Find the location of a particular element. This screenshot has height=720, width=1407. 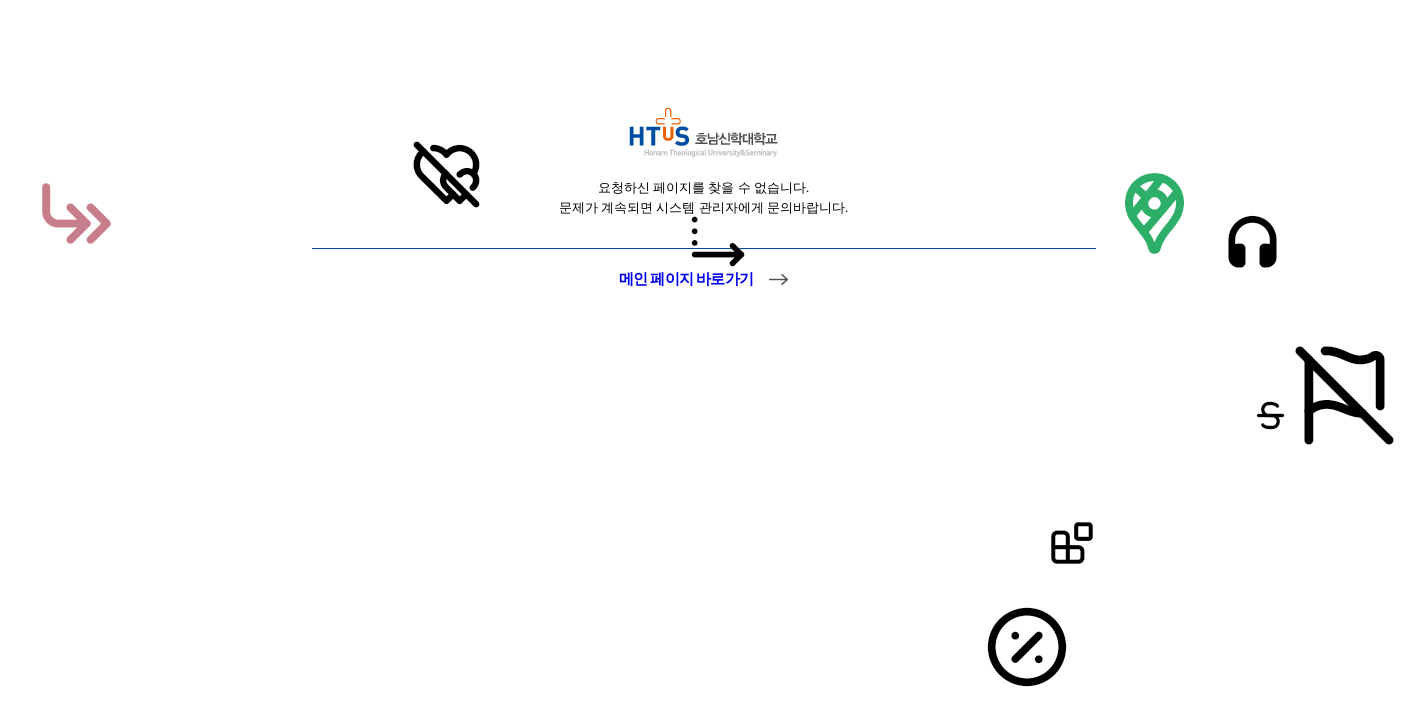

remove flag or marker is located at coordinates (1344, 395).